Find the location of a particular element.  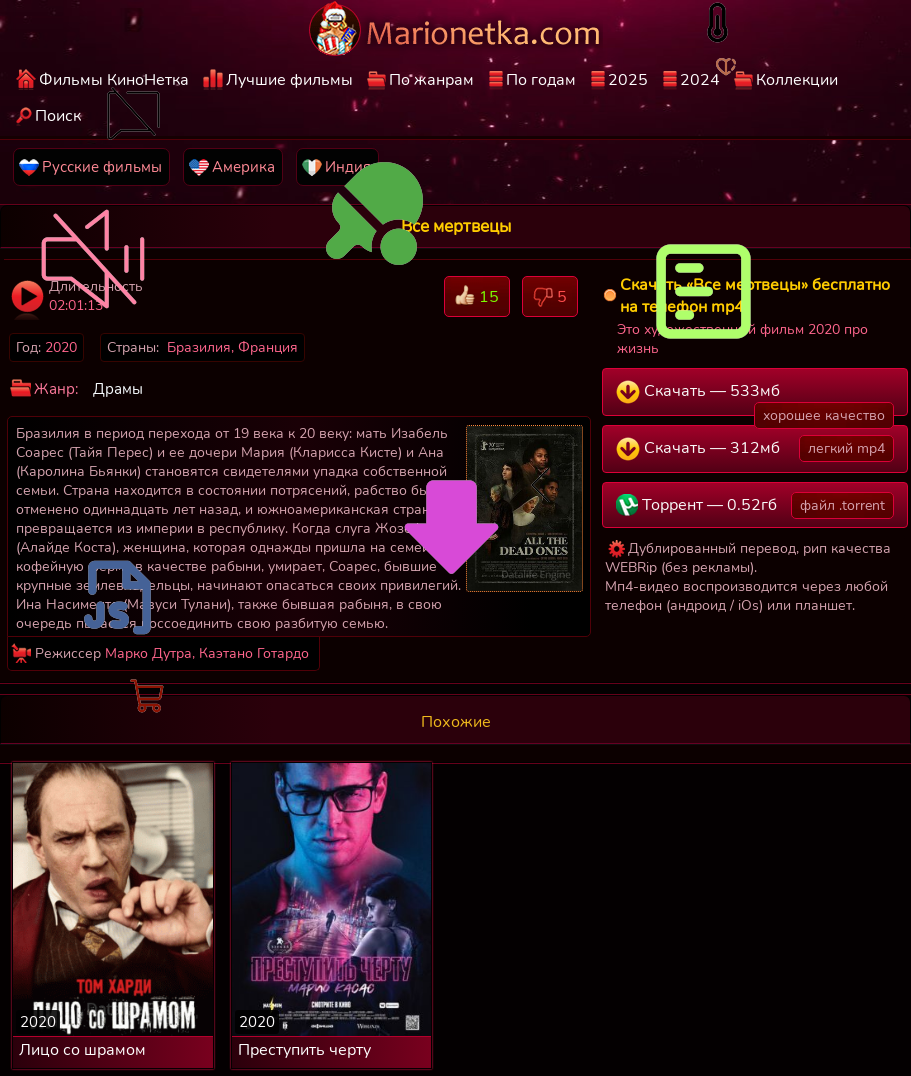

download a file or content is located at coordinates (451, 523).